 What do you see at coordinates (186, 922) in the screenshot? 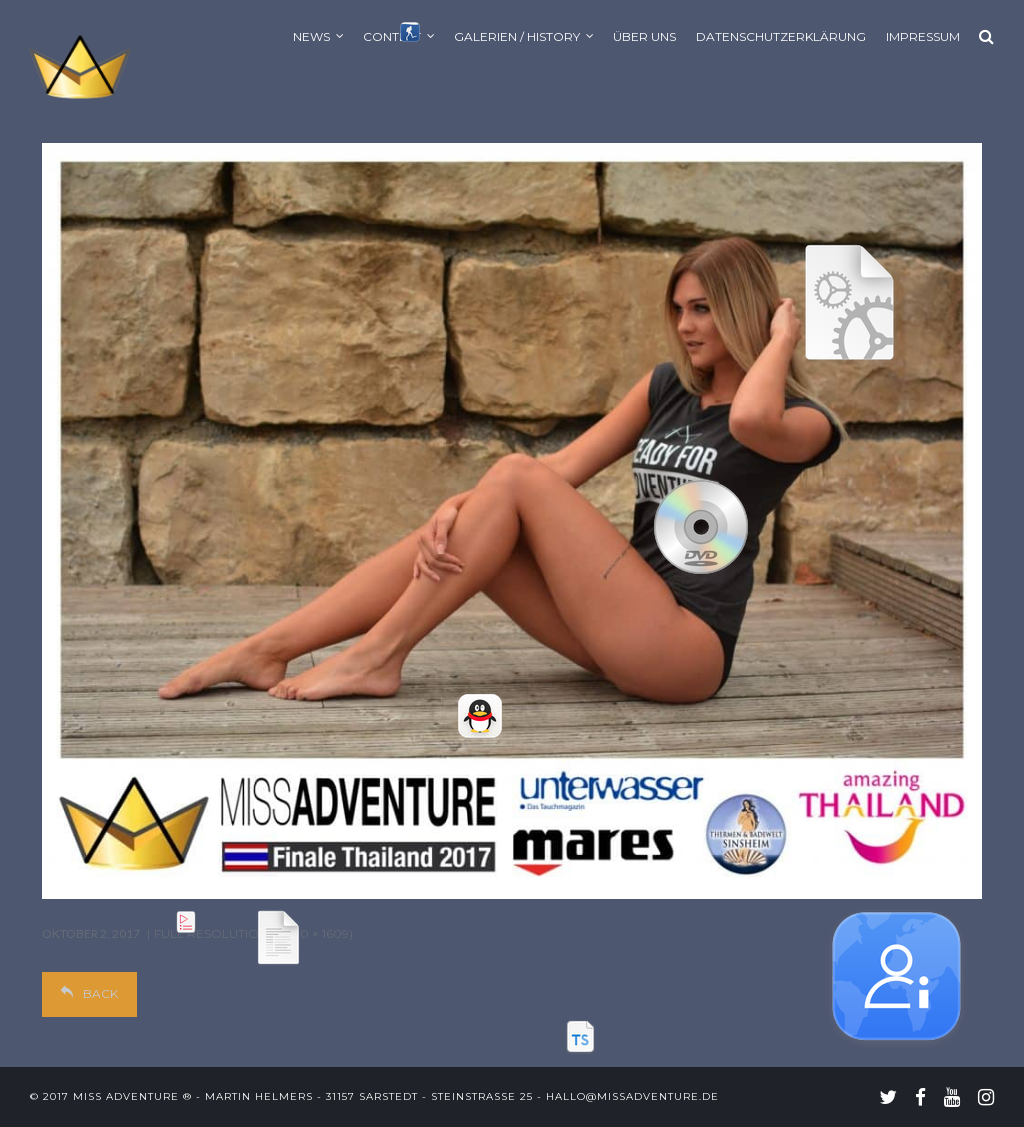
I see `an mpegurl audio playlist file` at bounding box center [186, 922].